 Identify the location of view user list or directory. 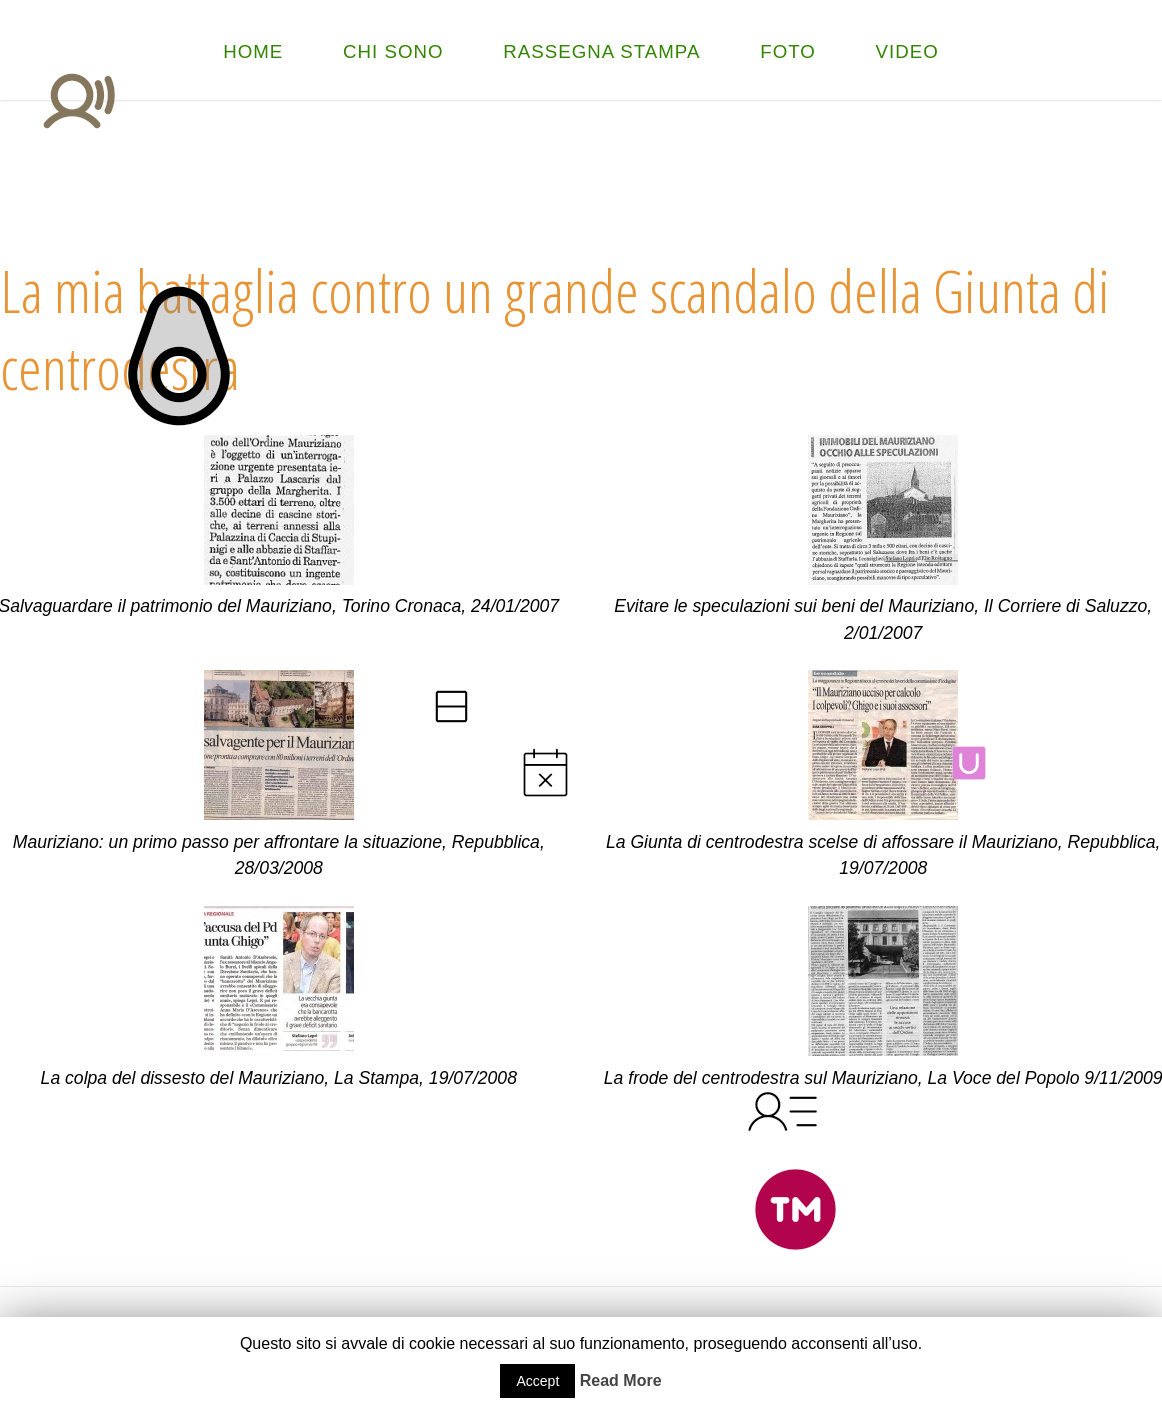
(781, 1111).